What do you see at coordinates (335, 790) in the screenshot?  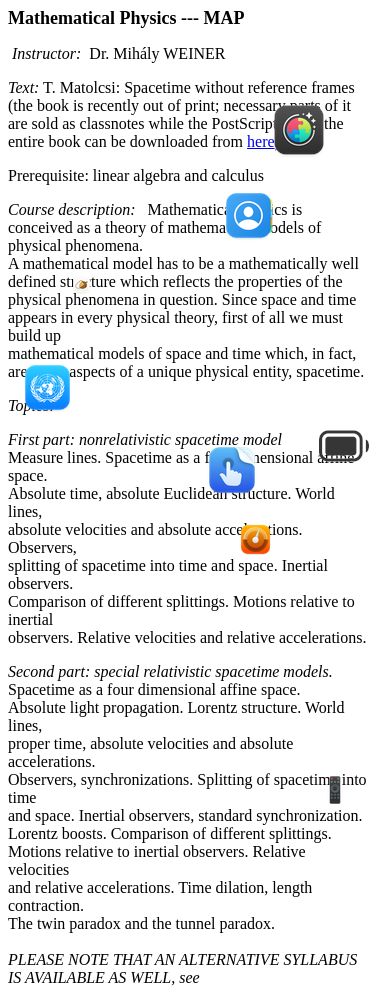 I see `connect a tv remote as an input device` at bounding box center [335, 790].